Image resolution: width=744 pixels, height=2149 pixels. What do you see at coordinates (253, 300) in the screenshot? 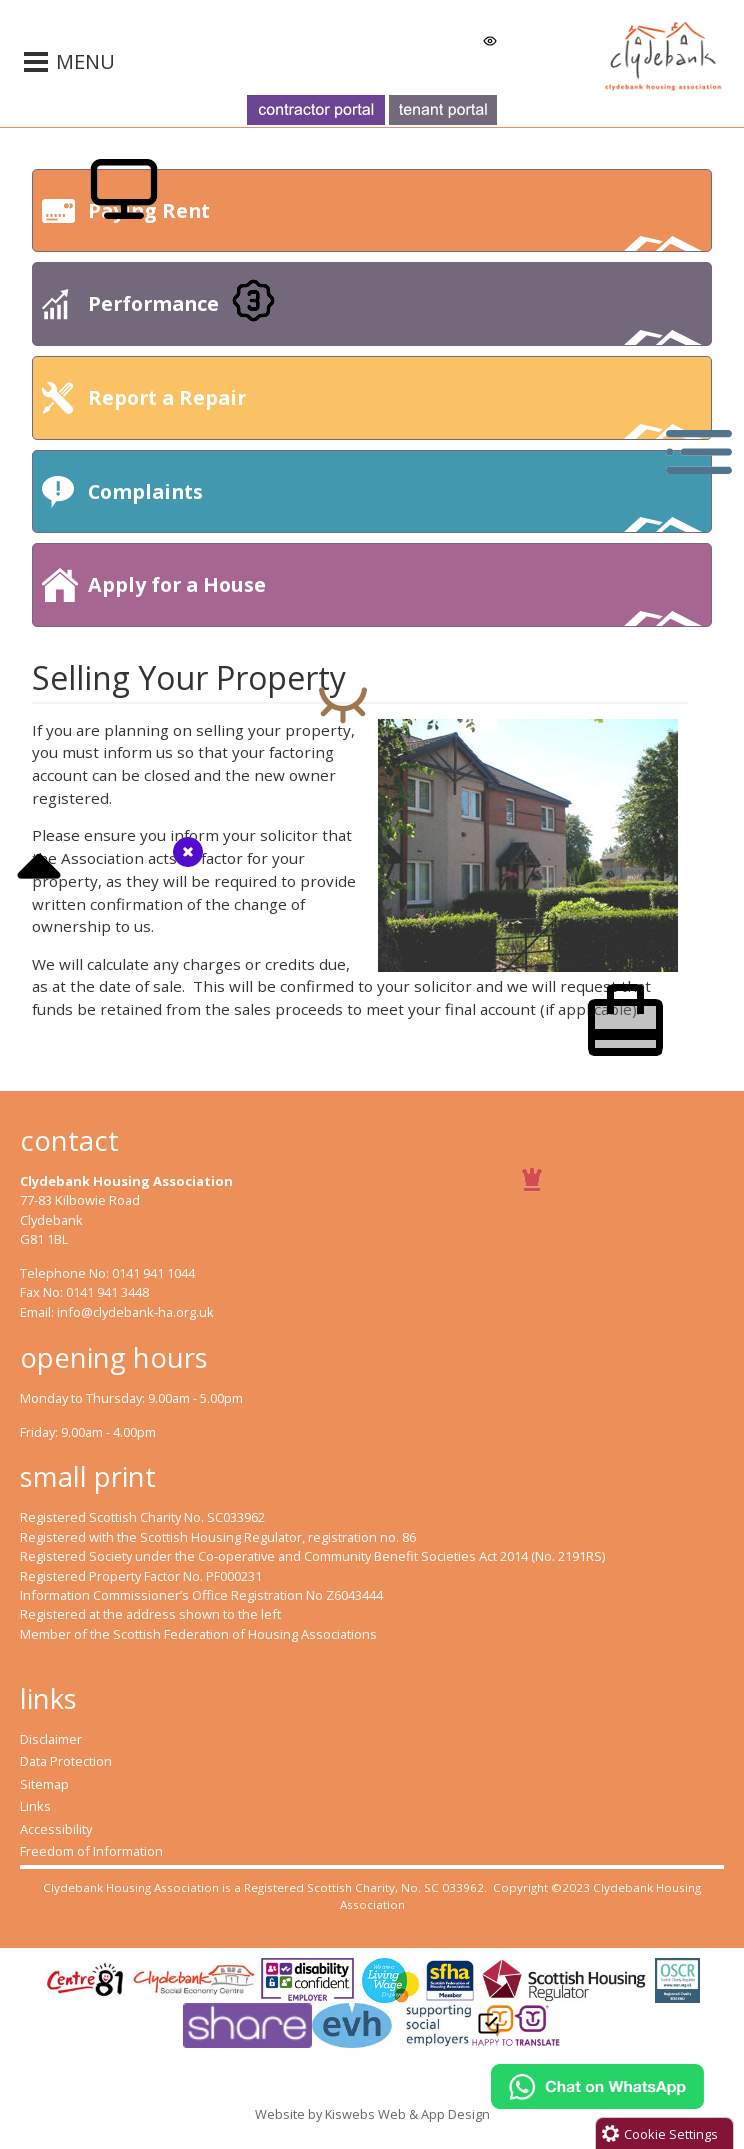
I see `indicates third place or bronze ranking` at bounding box center [253, 300].